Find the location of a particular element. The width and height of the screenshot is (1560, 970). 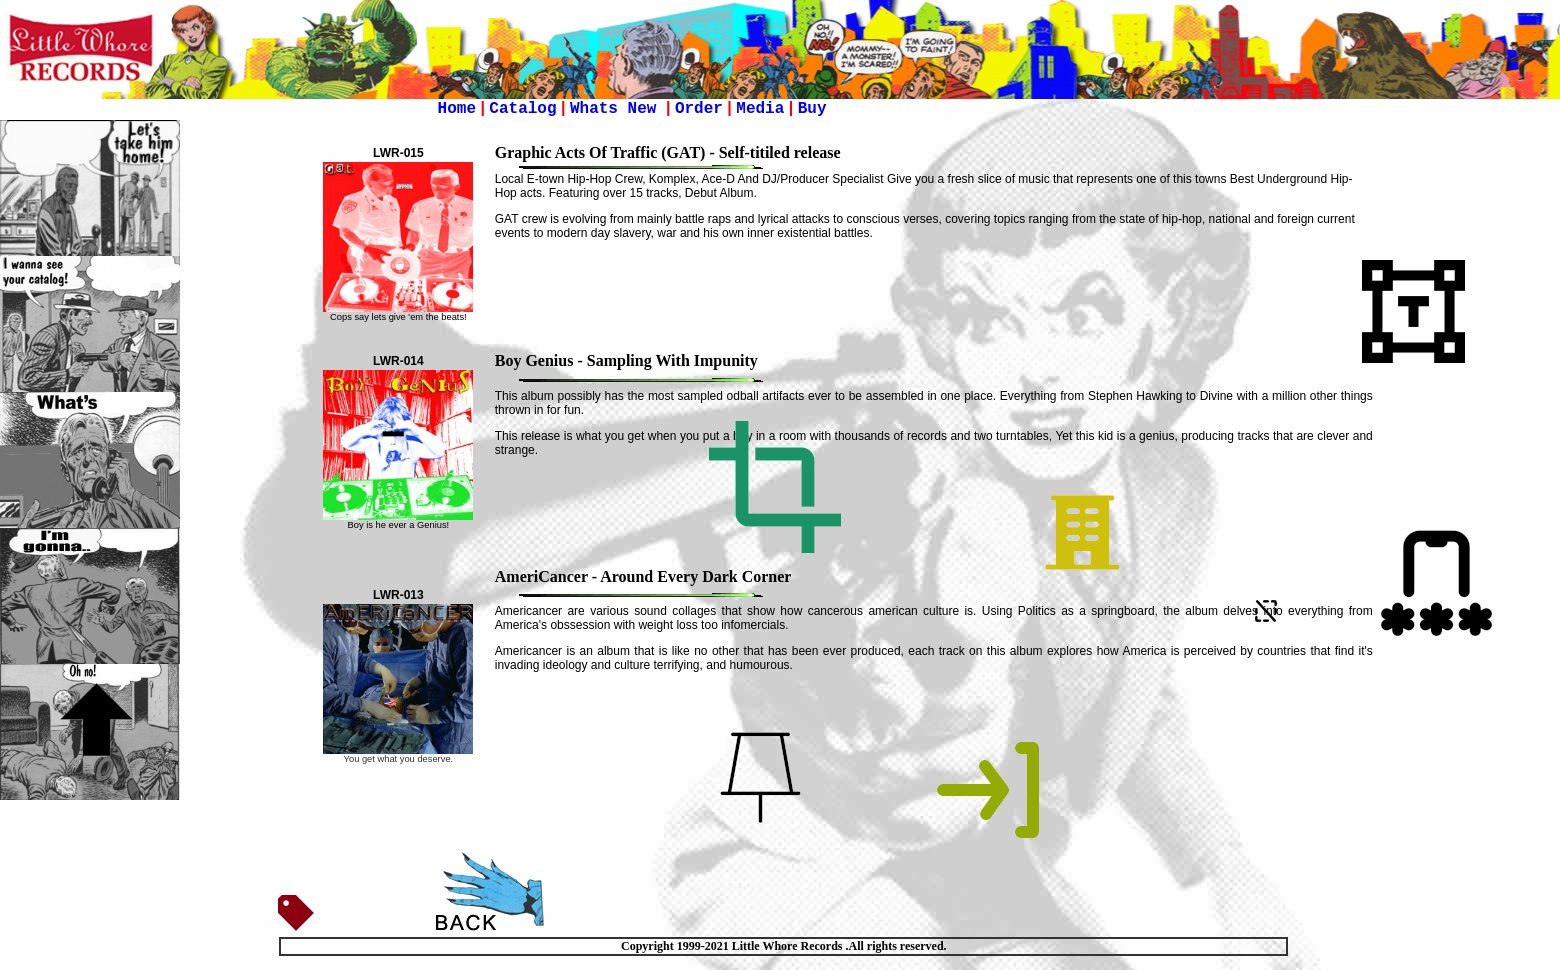

add a tag or label to an item is located at coordinates (296, 913).